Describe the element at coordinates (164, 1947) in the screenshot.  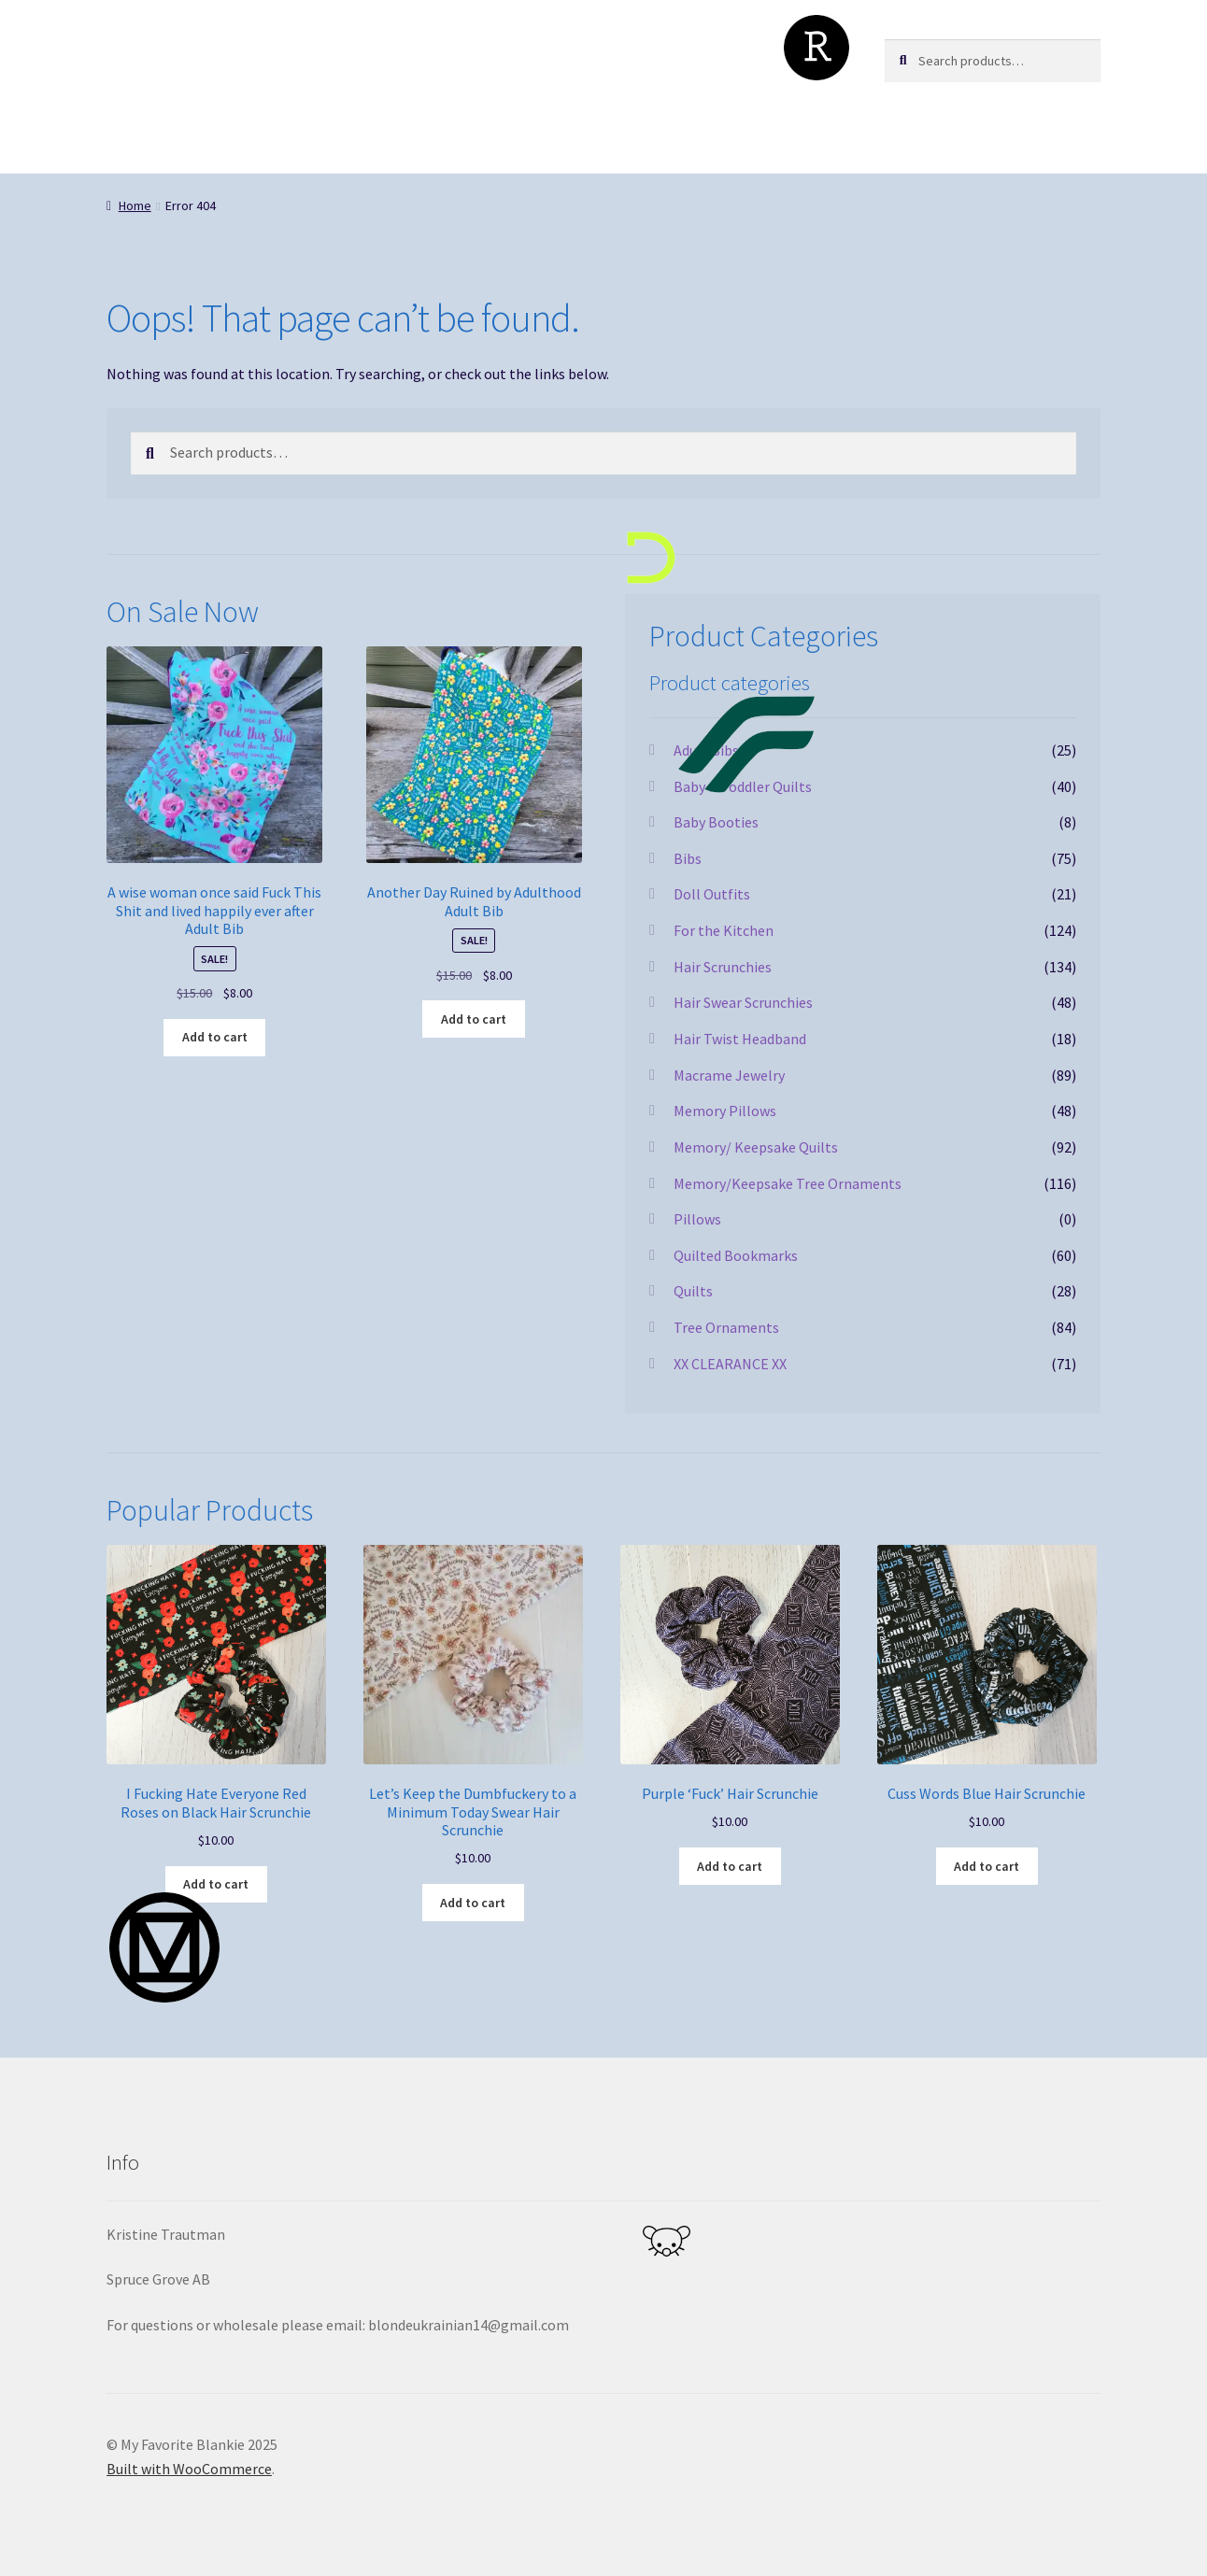
I see `material design brand logo` at that location.